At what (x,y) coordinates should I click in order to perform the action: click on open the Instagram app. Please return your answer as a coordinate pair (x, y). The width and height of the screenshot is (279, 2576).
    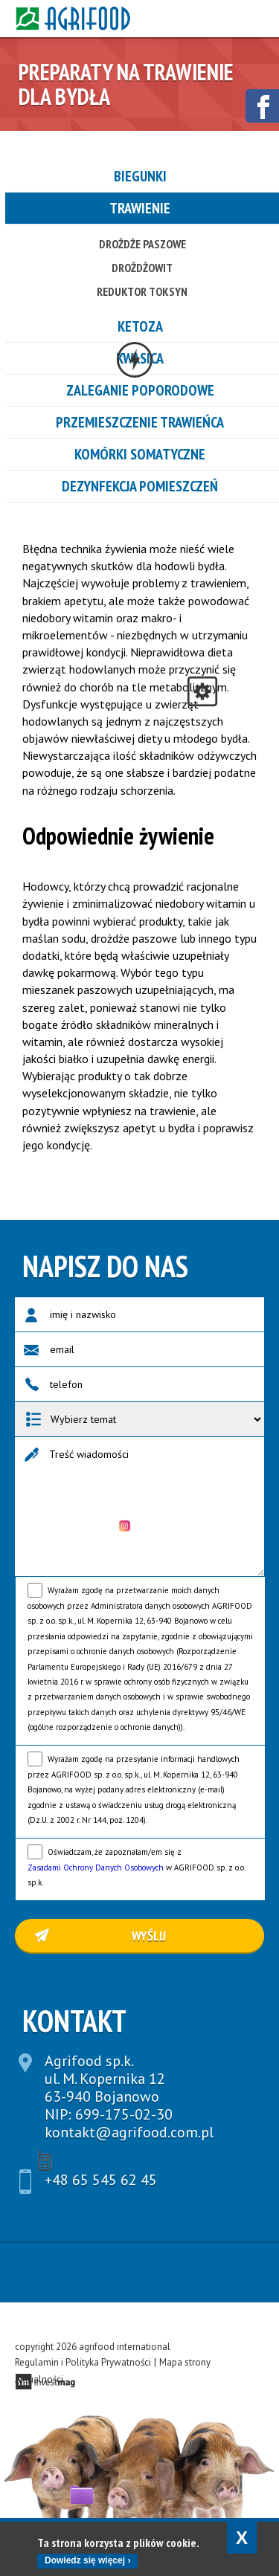
    Looking at the image, I should click on (124, 1526).